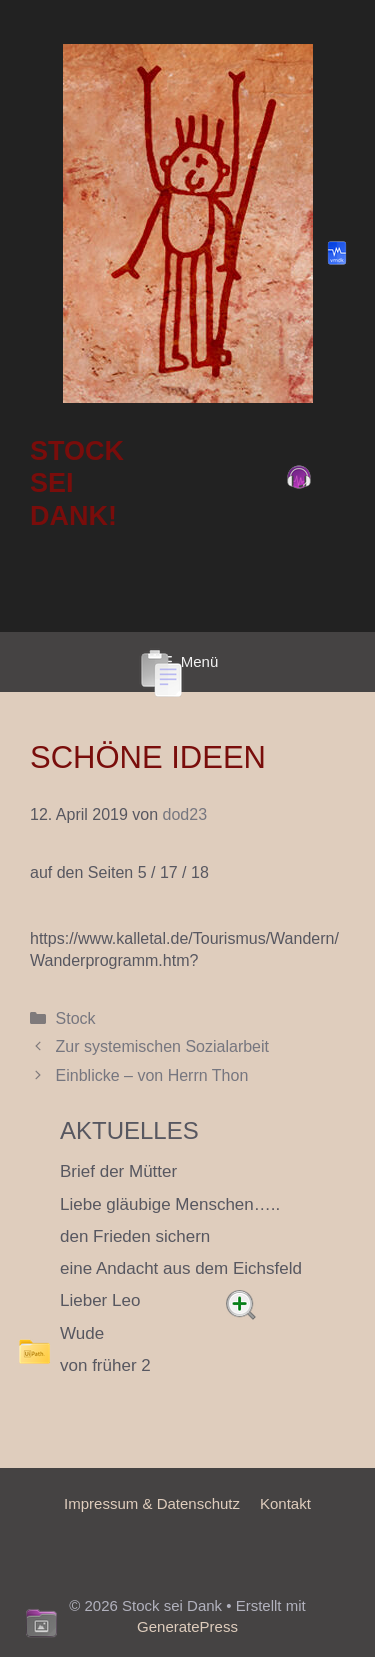 The width and height of the screenshot is (375, 1657). What do you see at coordinates (161, 673) in the screenshot?
I see `paste copied content from clipboard` at bounding box center [161, 673].